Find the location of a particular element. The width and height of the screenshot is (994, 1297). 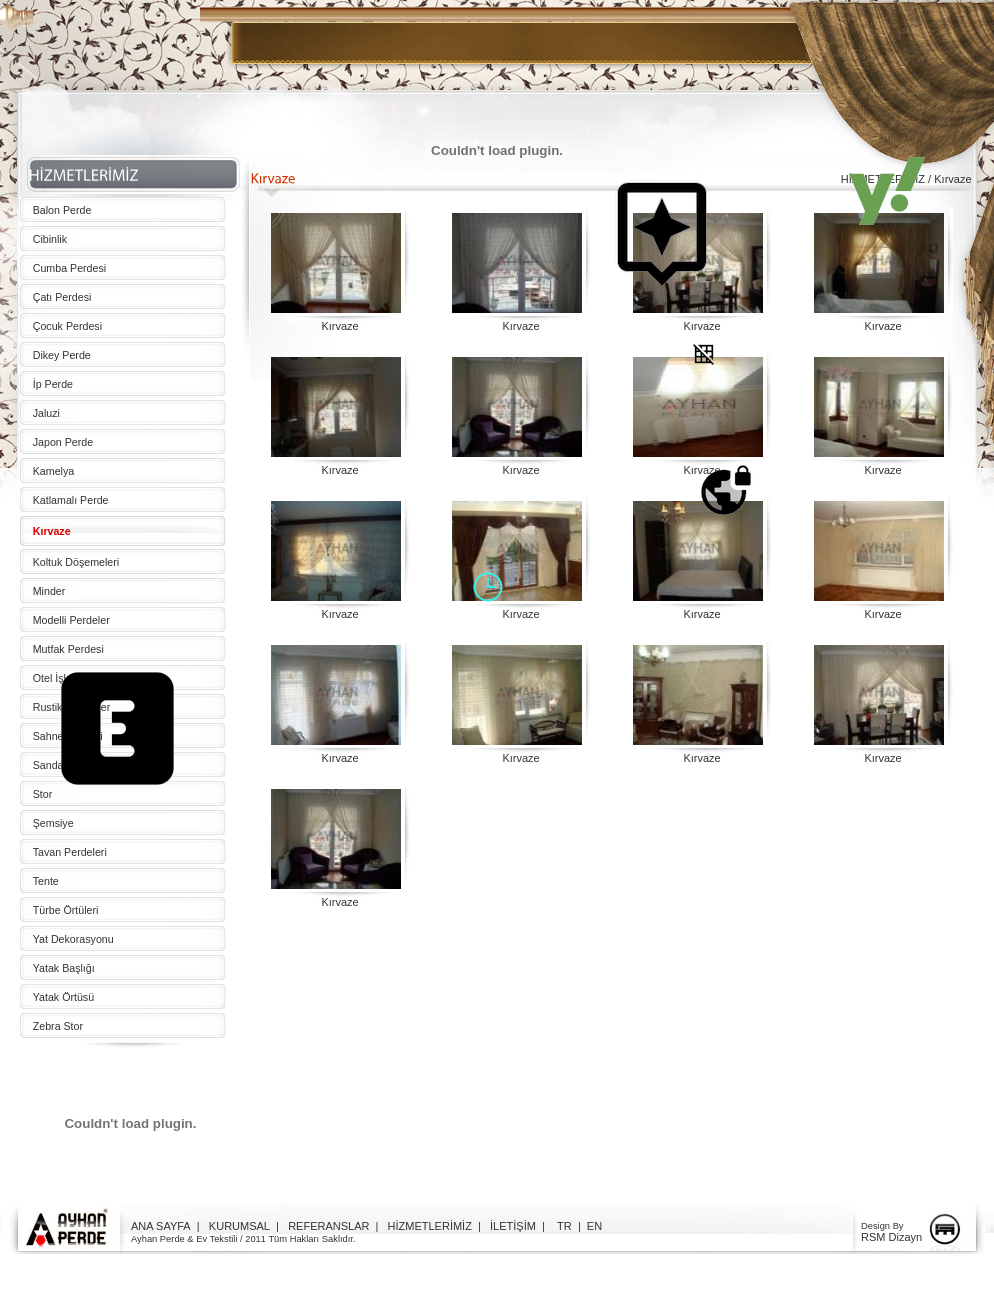

indicates active VPN connection is located at coordinates (726, 490).